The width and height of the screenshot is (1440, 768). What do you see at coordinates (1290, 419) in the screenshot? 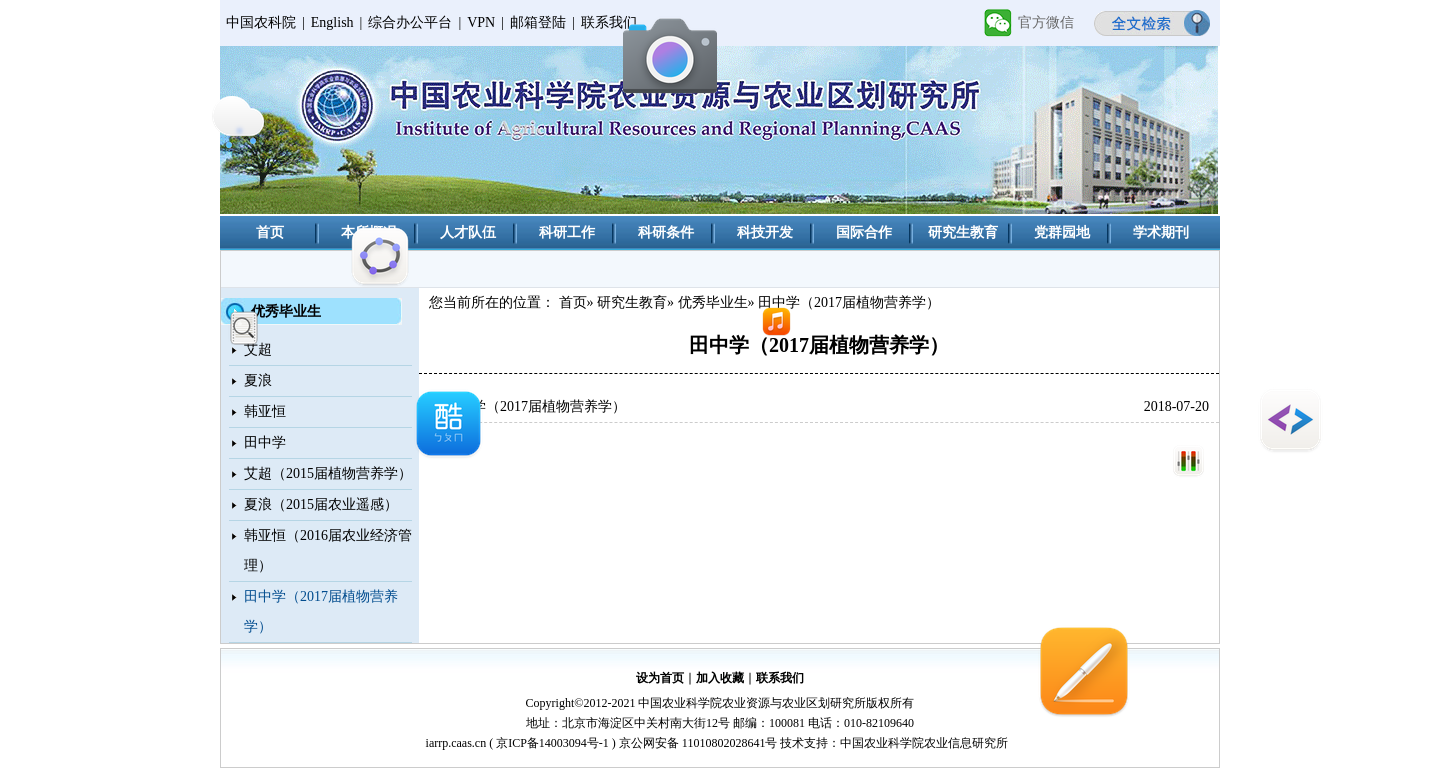
I see `open smartgit version control client` at bounding box center [1290, 419].